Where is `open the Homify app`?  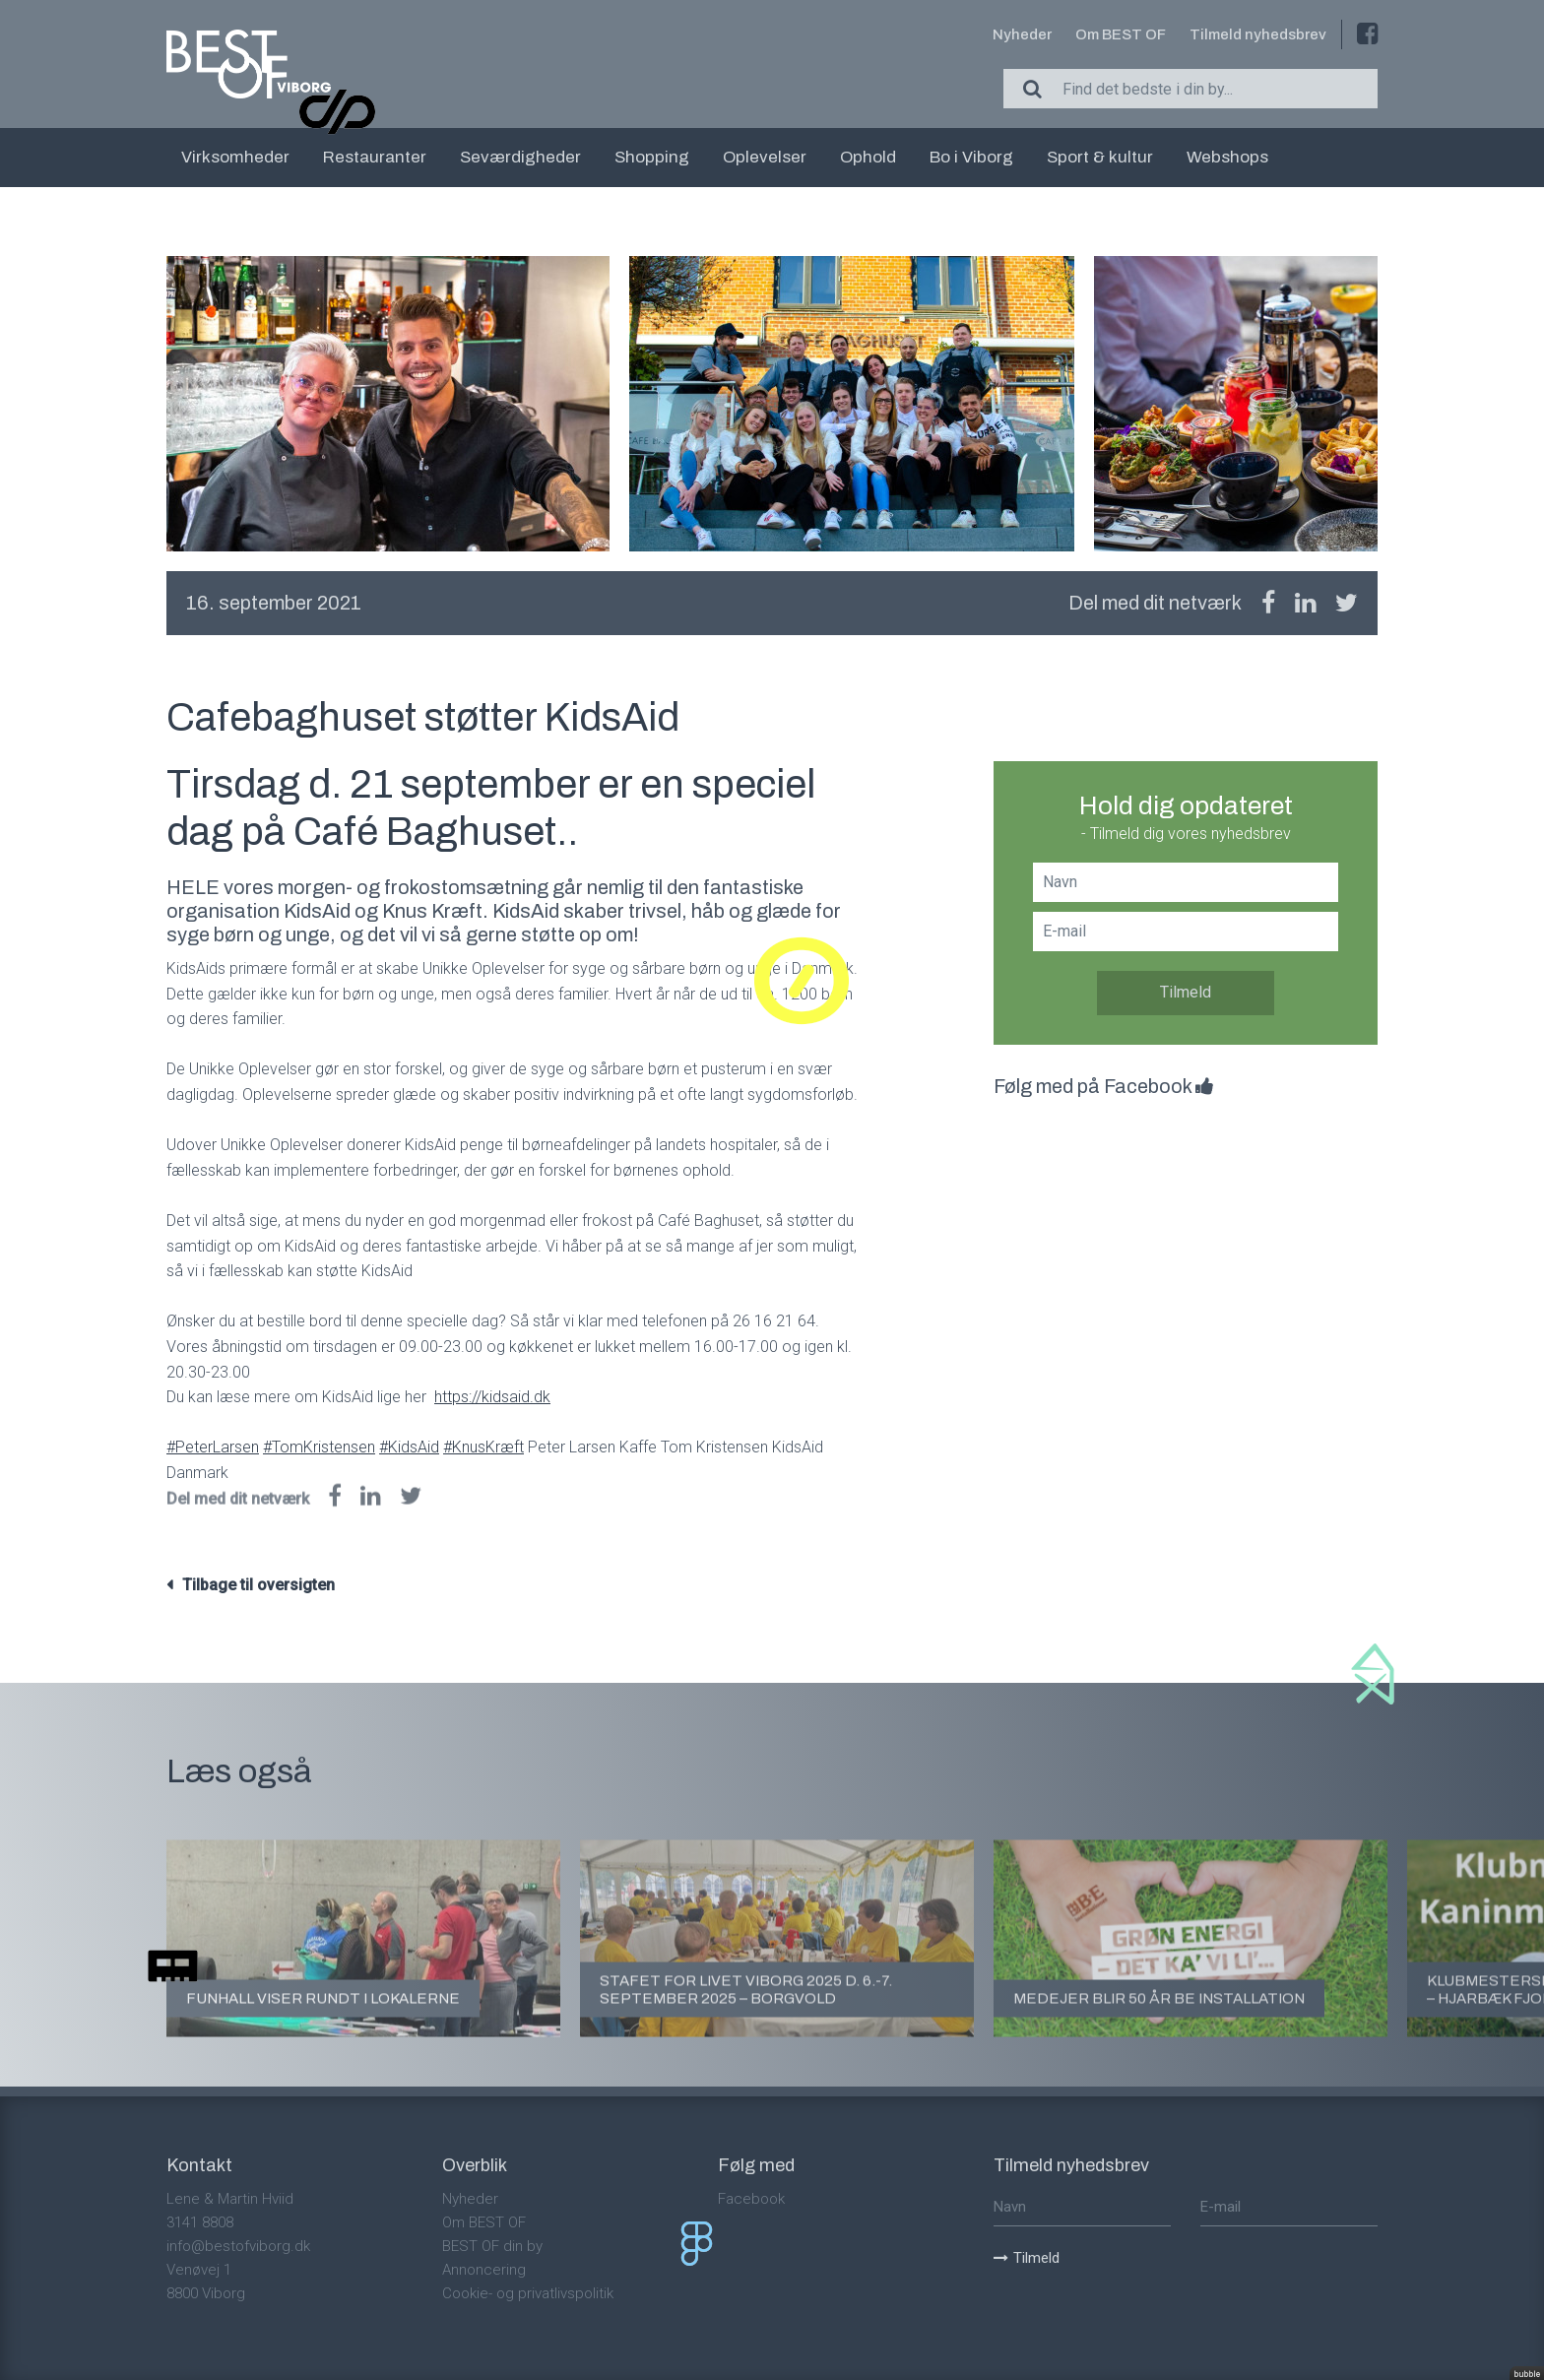
open the Homify app is located at coordinates (1373, 1674).